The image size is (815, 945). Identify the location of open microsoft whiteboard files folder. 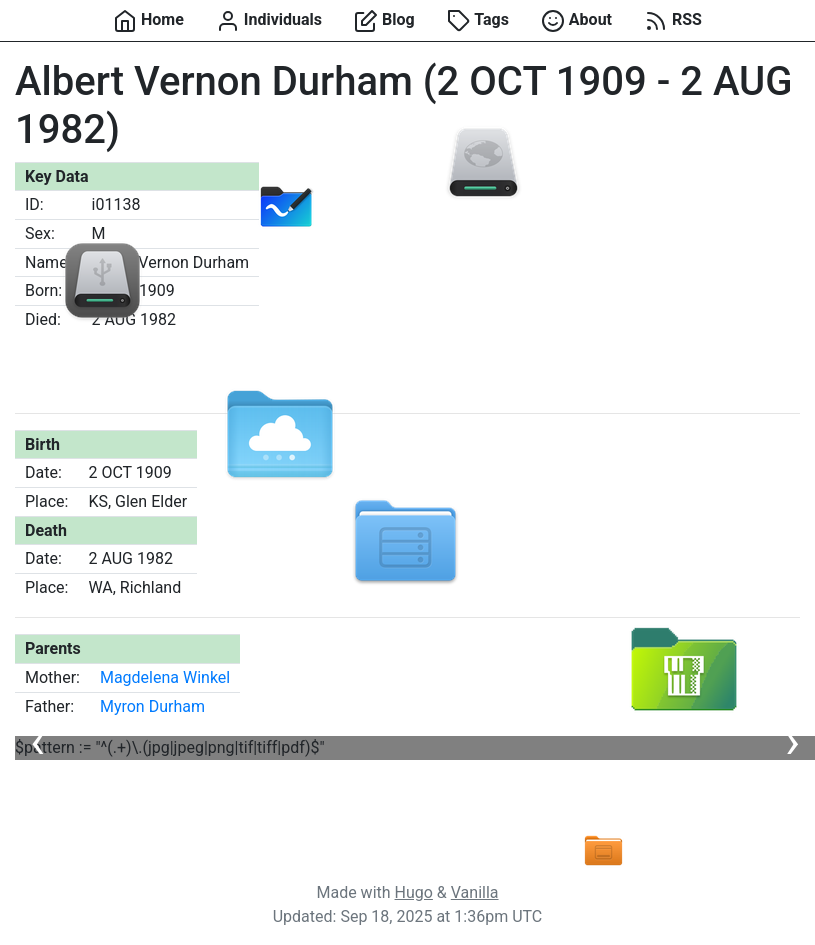
(286, 208).